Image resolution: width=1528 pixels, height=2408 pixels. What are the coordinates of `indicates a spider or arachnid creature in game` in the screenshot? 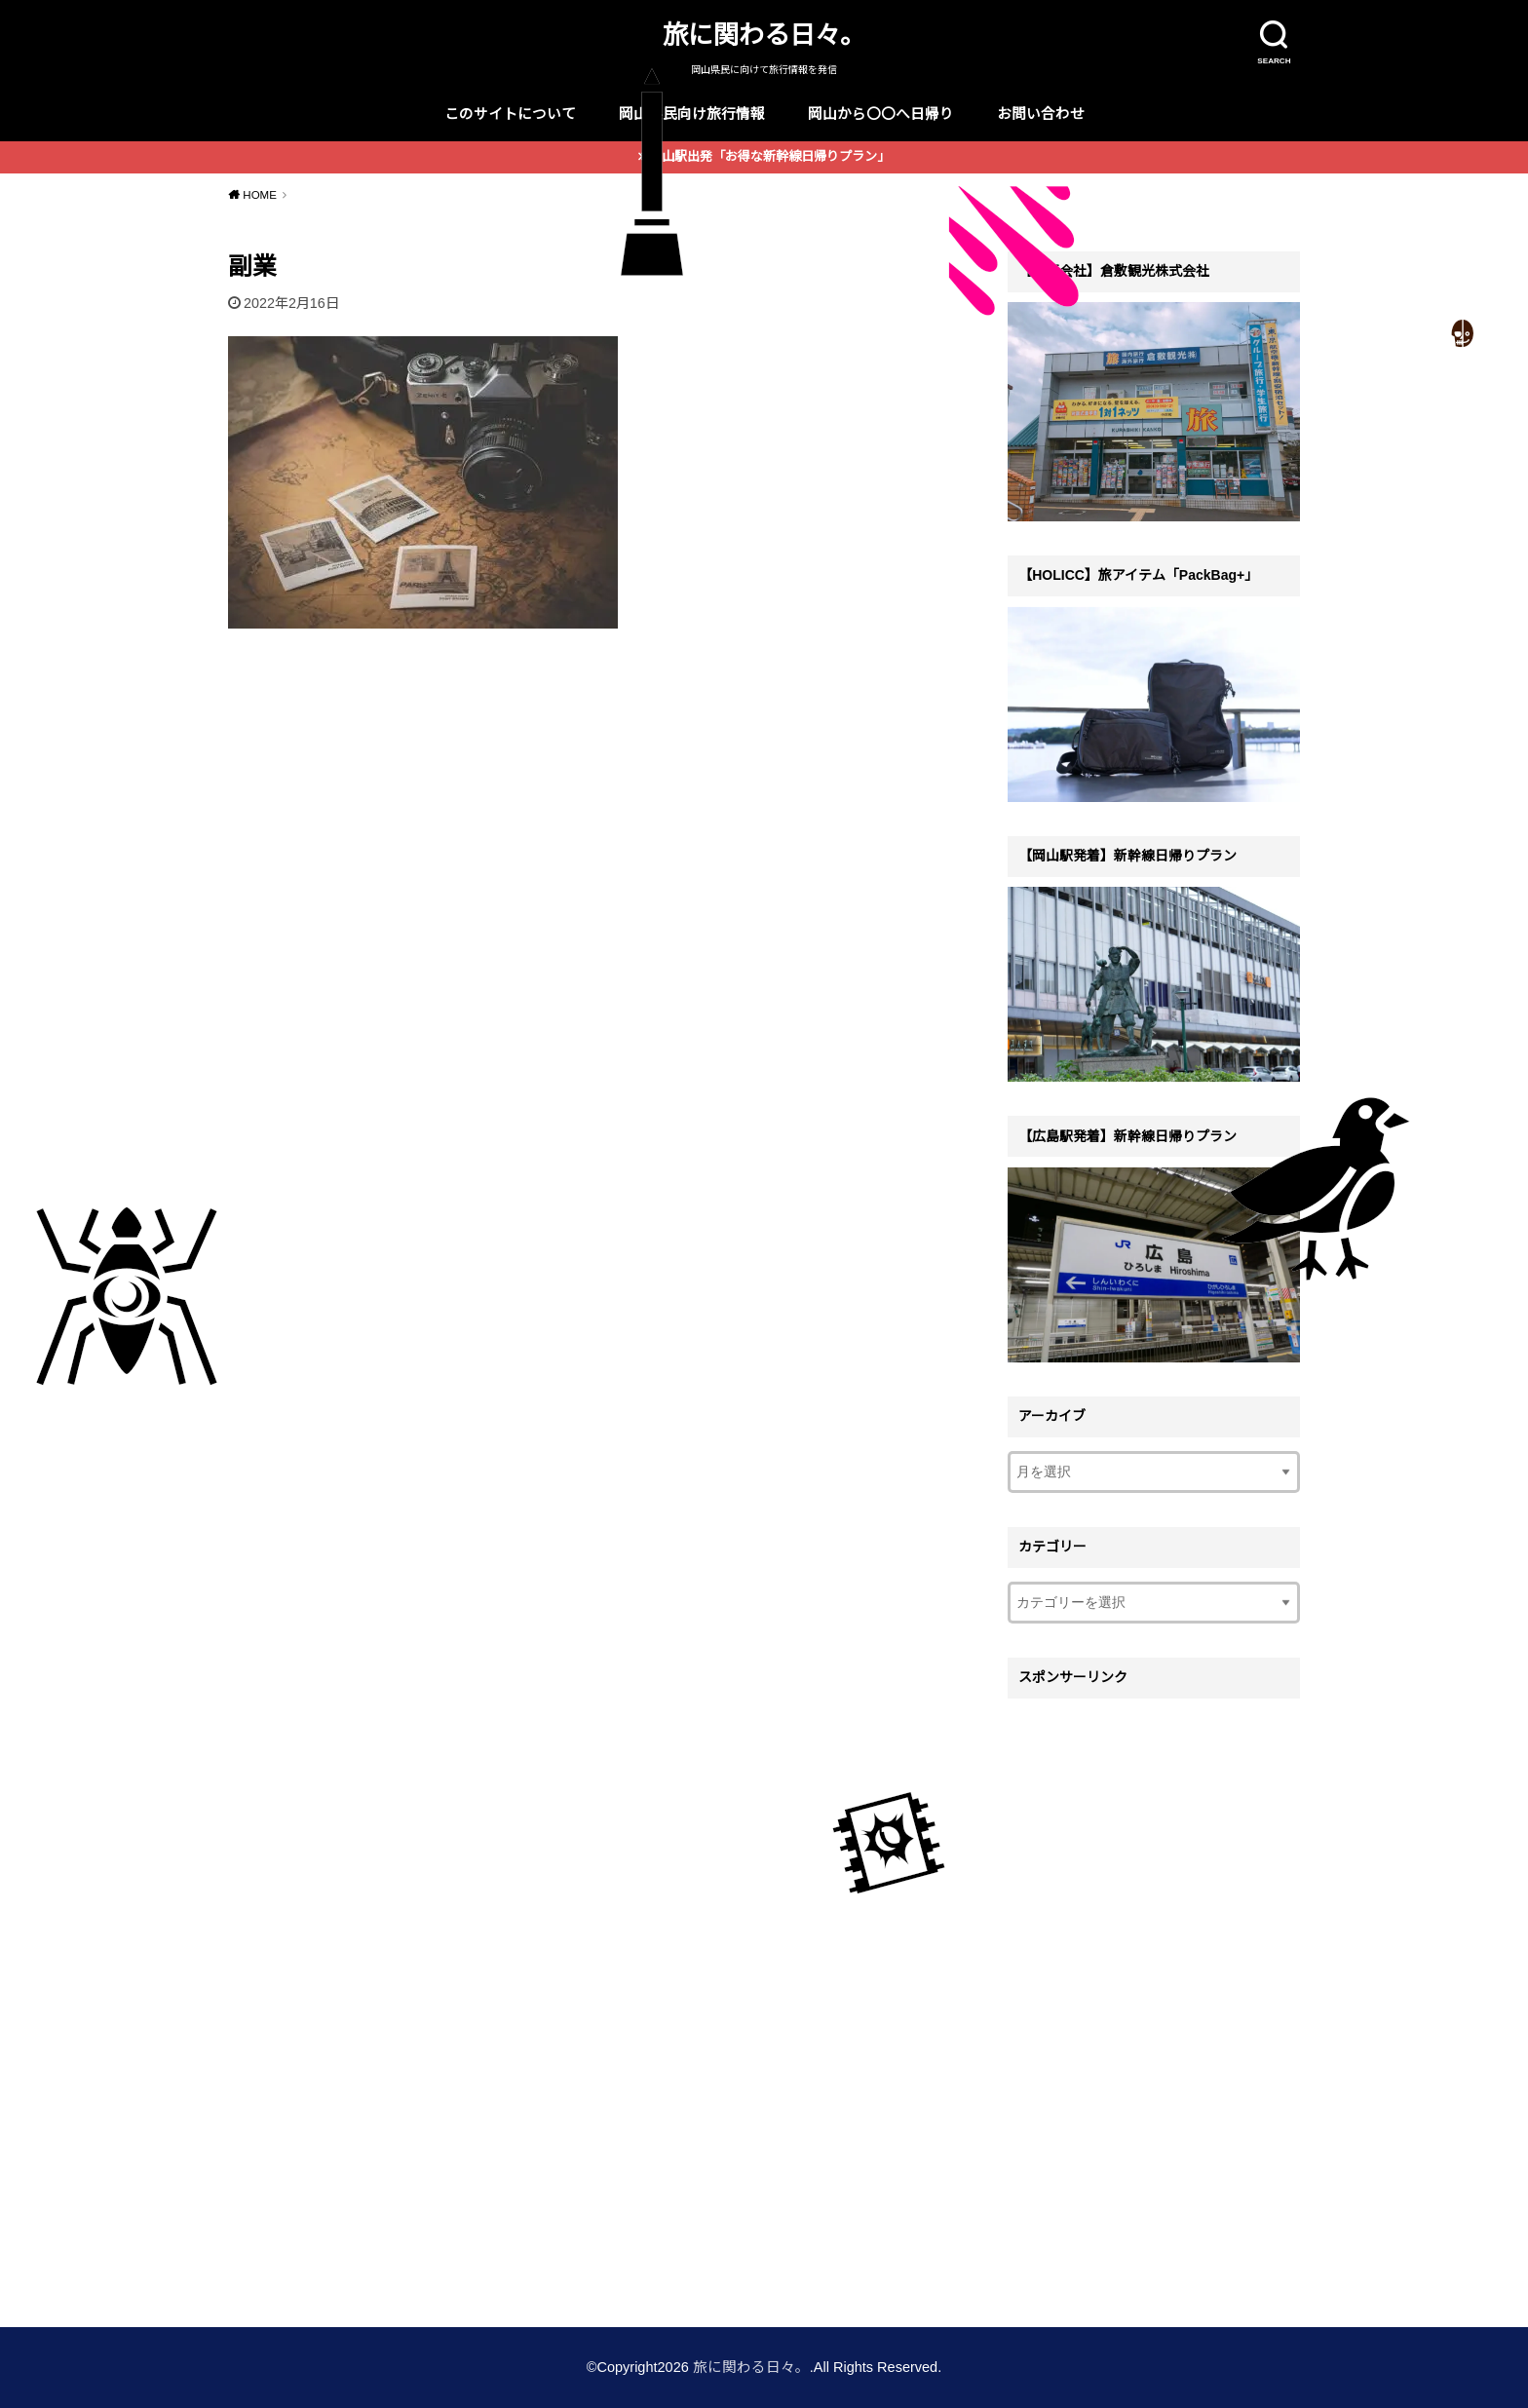 It's located at (127, 1296).